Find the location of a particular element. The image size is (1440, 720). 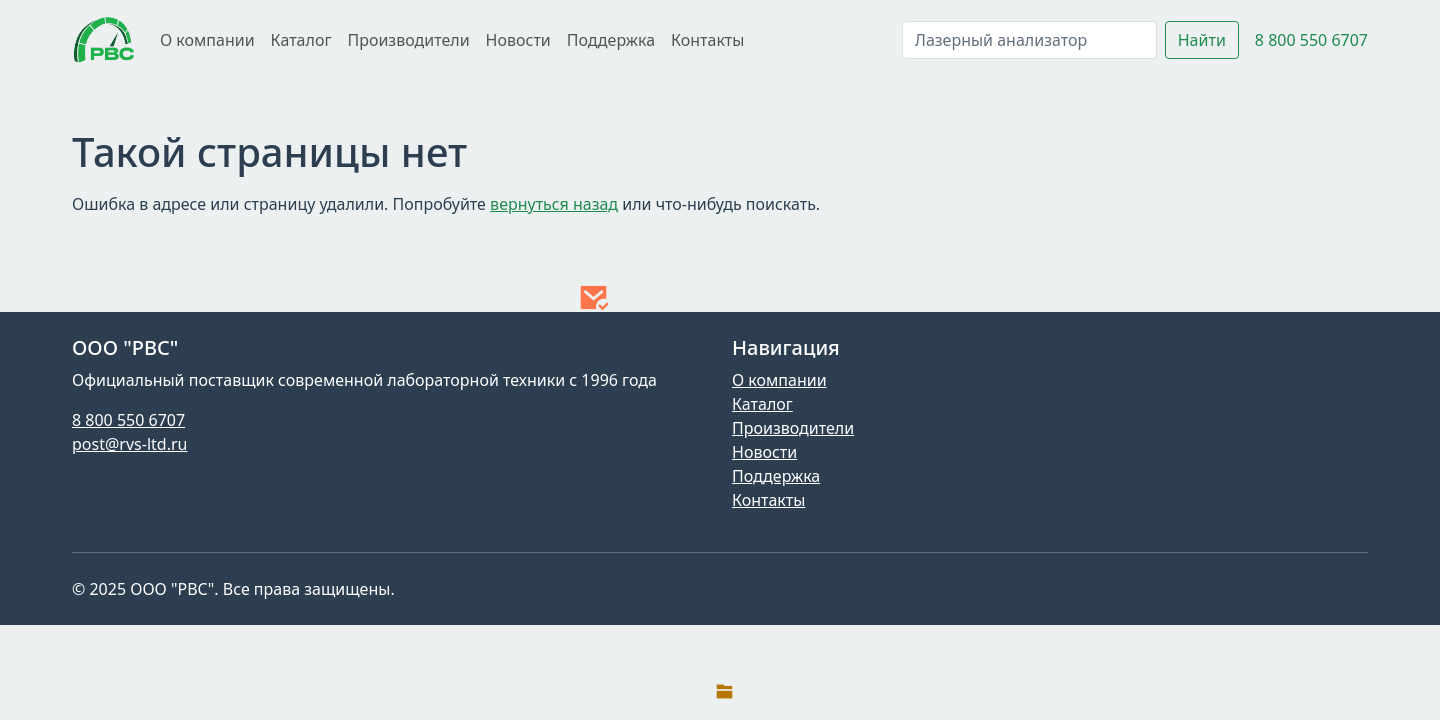

open folder to view files is located at coordinates (724, 691).